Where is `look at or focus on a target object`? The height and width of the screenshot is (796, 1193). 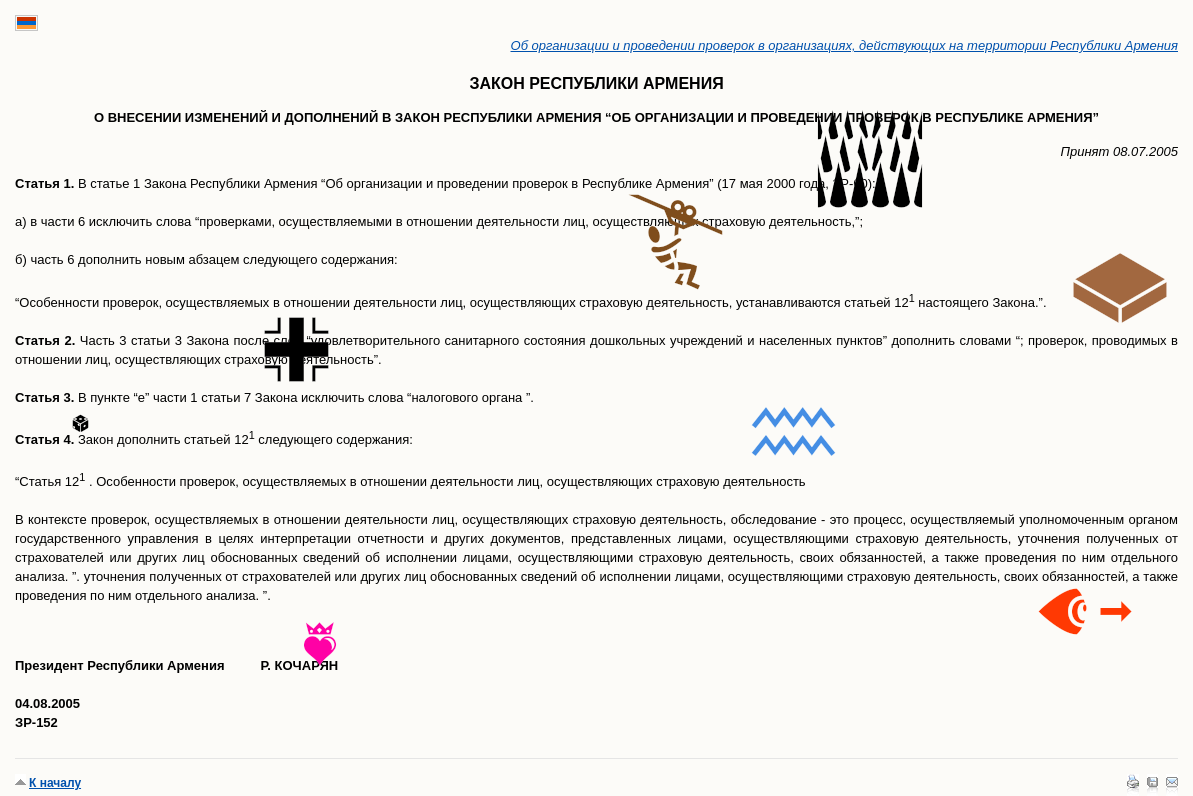 look at or focus on a target object is located at coordinates (1086, 611).